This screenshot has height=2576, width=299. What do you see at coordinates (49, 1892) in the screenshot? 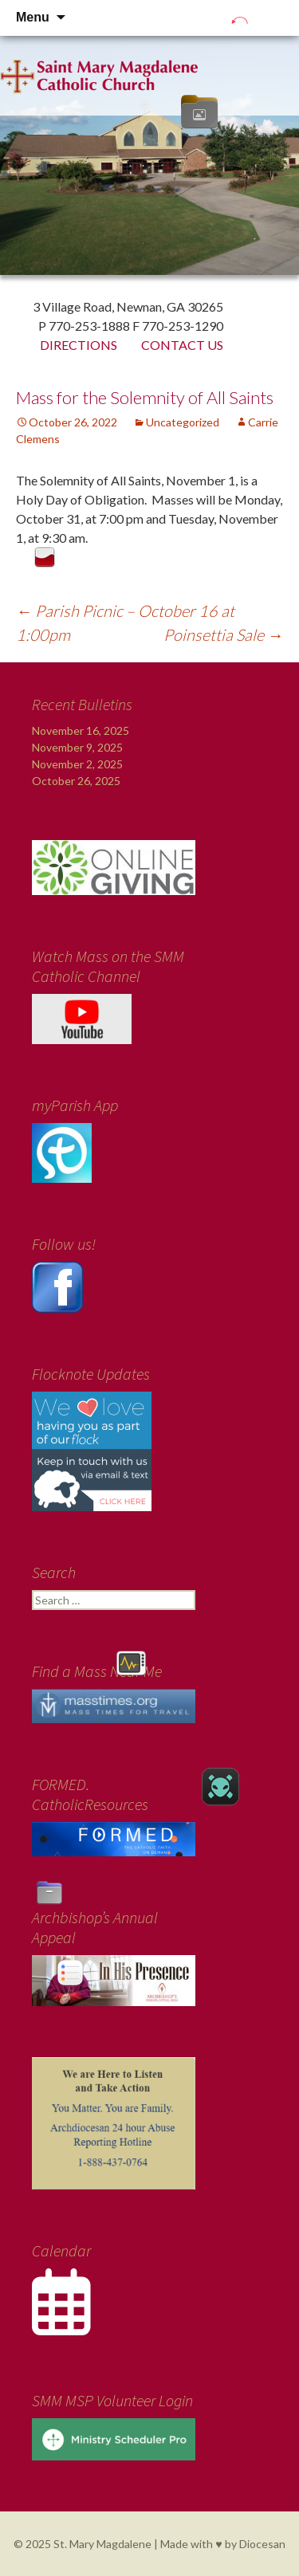
I see `open the nautilus file manager` at bounding box center [49, 1892].